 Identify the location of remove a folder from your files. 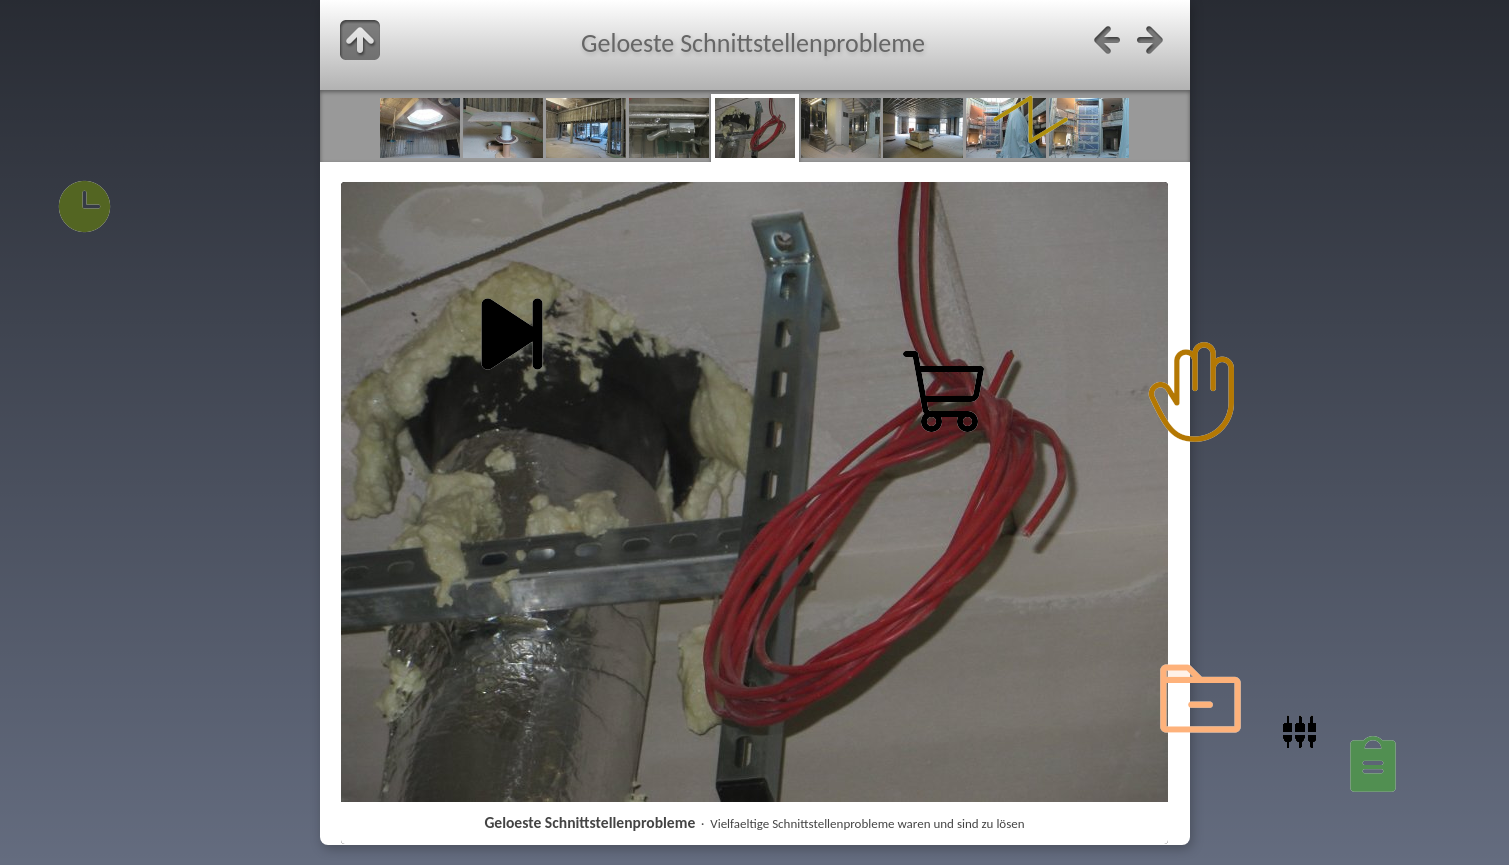
(1200, 698).